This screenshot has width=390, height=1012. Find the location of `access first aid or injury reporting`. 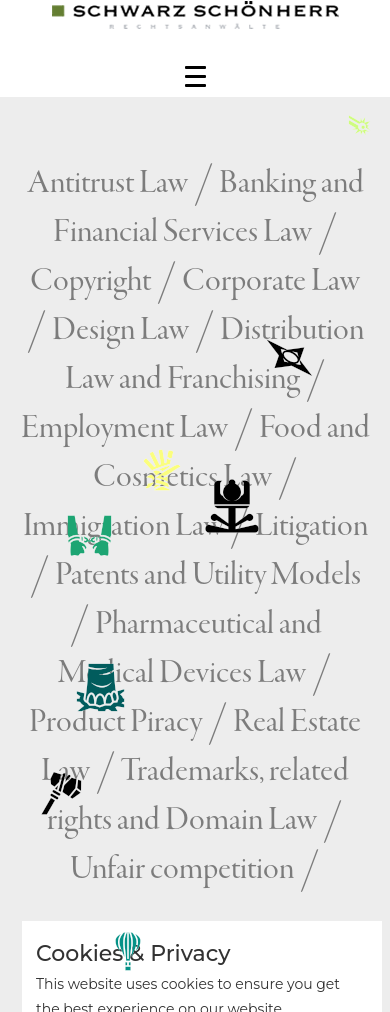

access first aid or injury reporting is located at coordinates (162, 470).